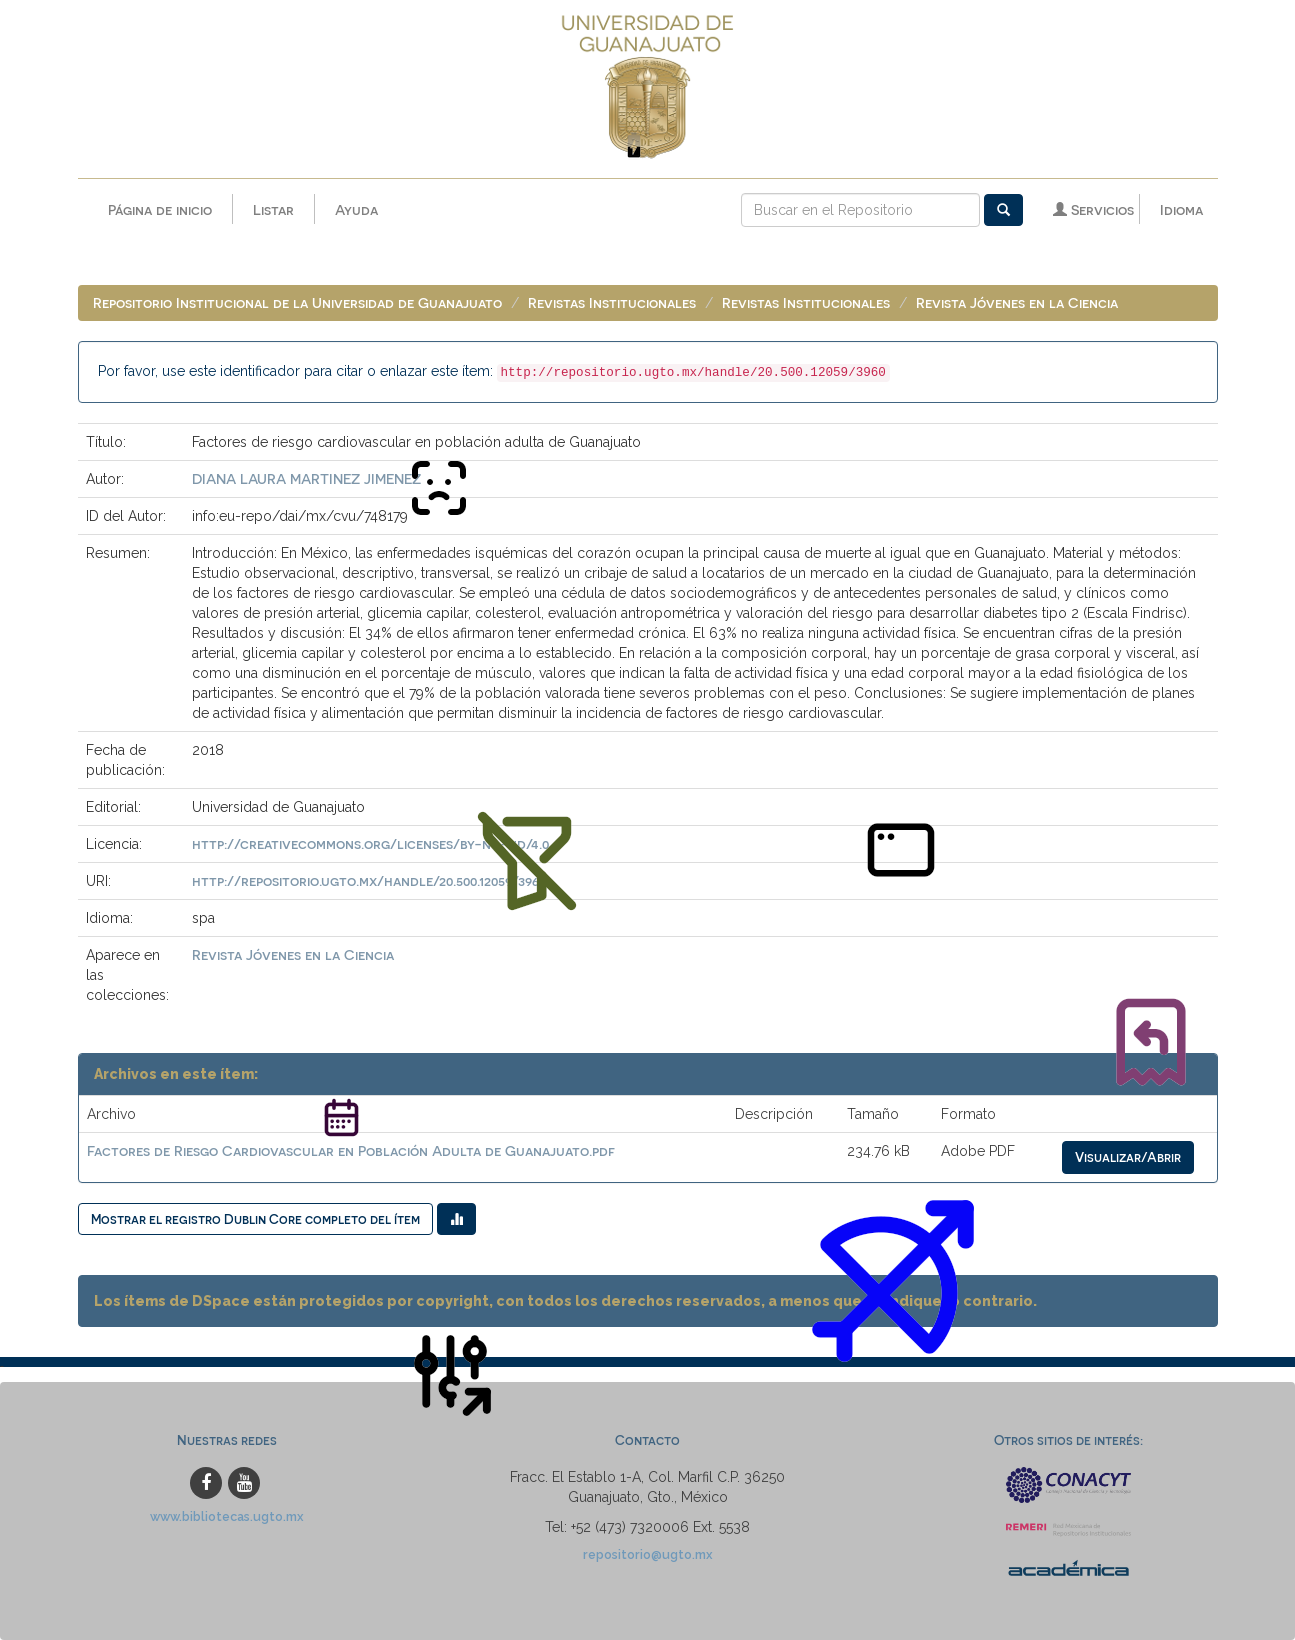  Describe the element at coordinates (893, 1281) in the screenshot. I see `archery or bow-related feature` at that location.